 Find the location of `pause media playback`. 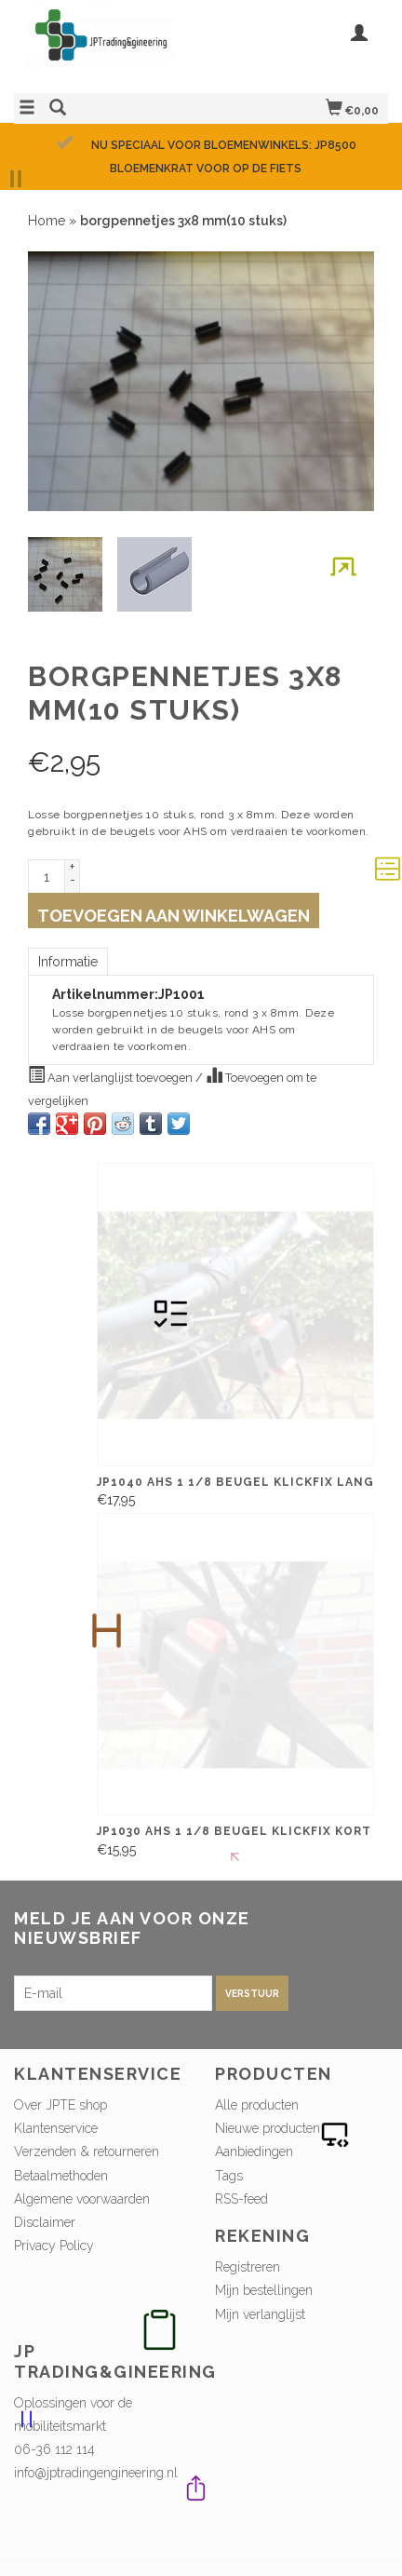

pause media playback is located at coordinates (16, 179).